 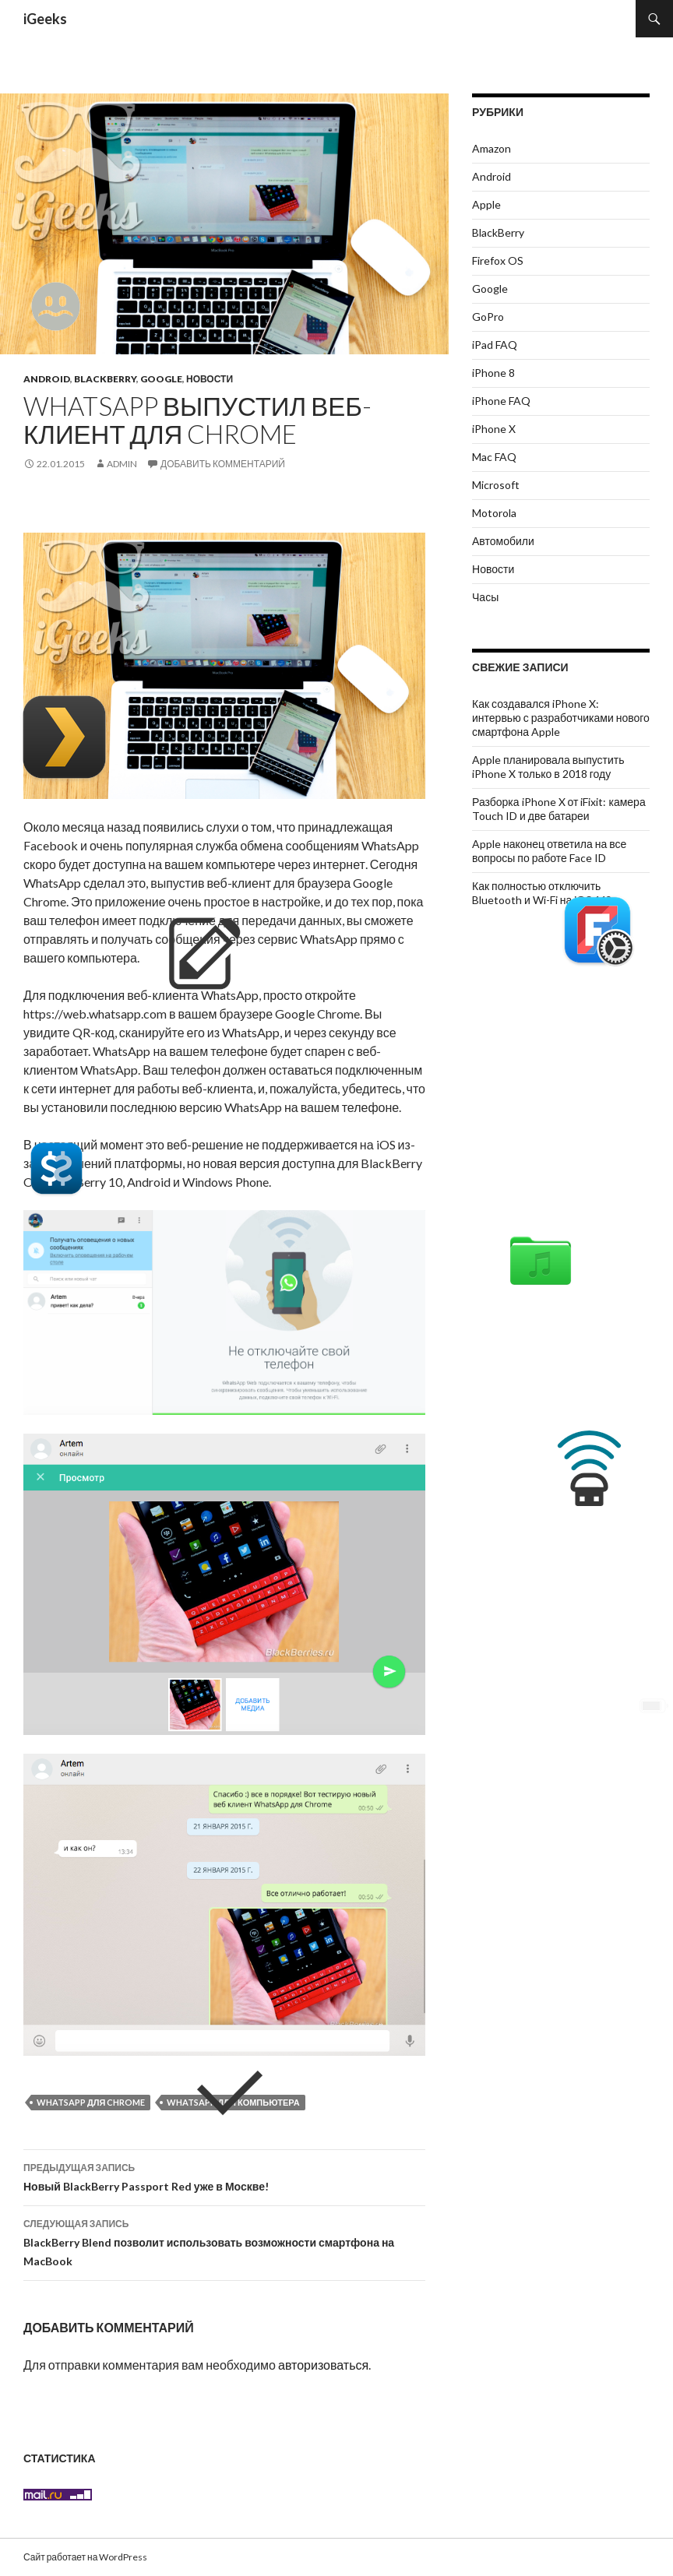 What do you see at coordinates (589, 1468) in the screenshot?
I see `indicates a wireless USB receiver is connected` at bounding box center [589, 1468].